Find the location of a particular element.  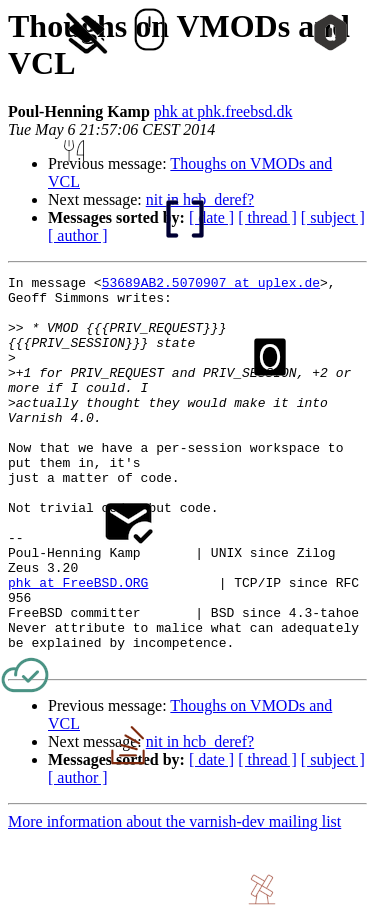

clear all map layers is located at coordinates (86, 35).